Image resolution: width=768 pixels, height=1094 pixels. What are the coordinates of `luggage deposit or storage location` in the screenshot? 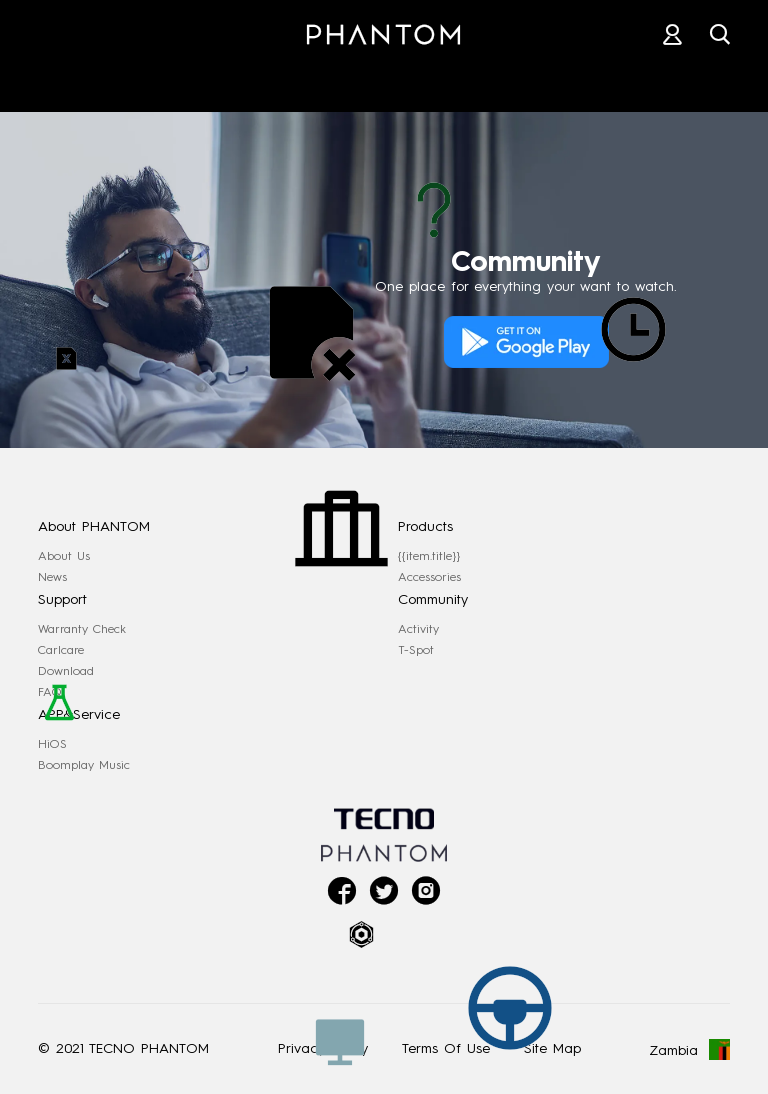 It's located at (341, 528).